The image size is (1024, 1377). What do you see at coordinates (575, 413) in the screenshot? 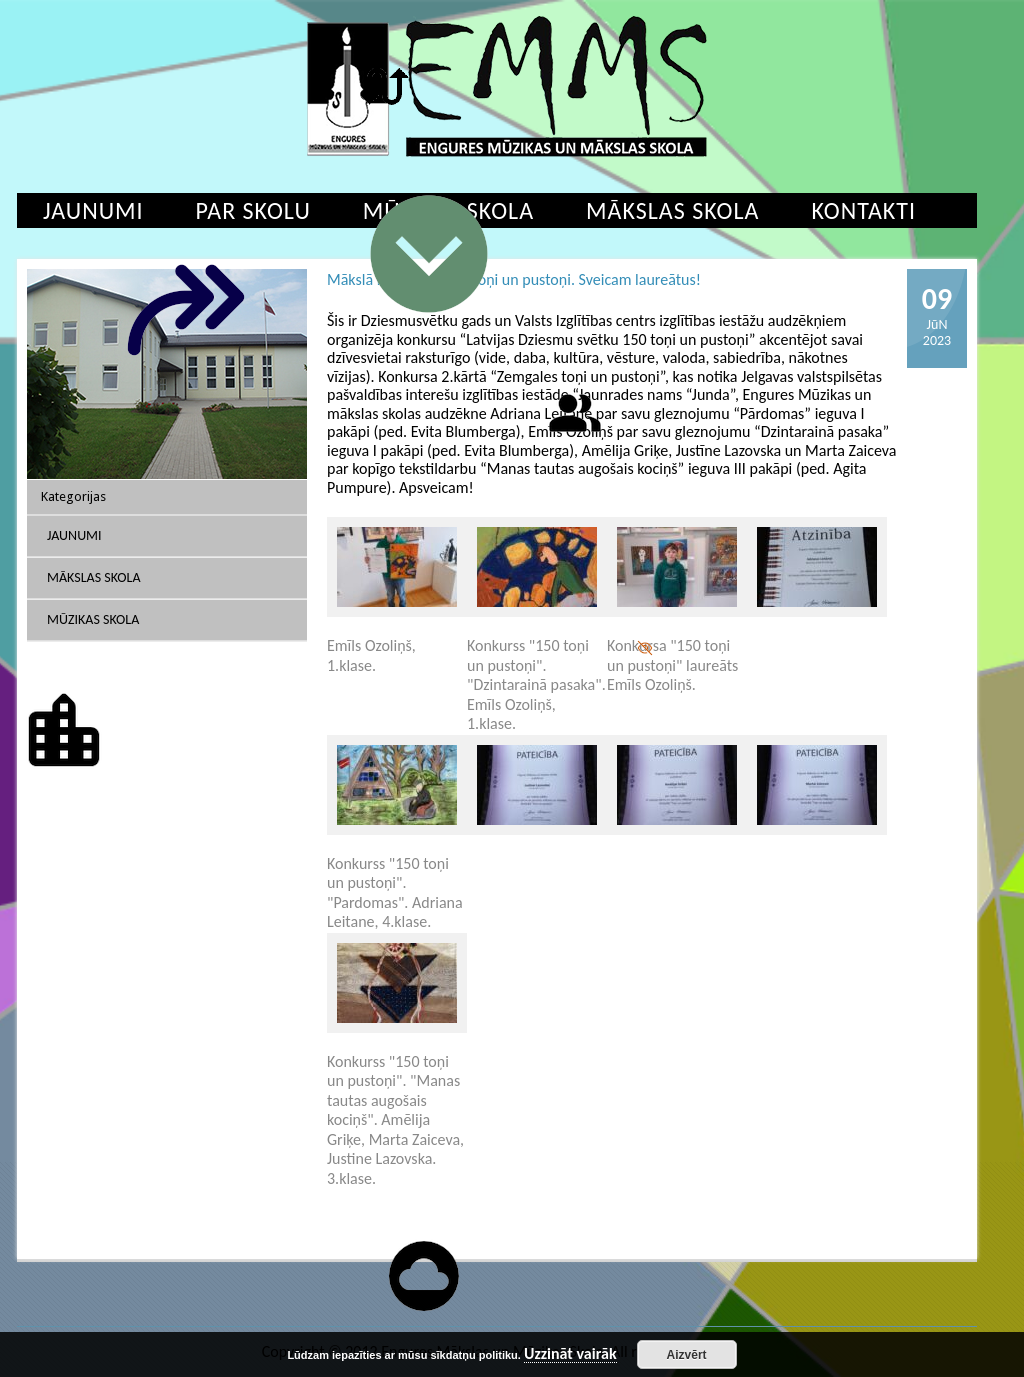
I see `view contacts or people list` at bounding box center [575, 413].